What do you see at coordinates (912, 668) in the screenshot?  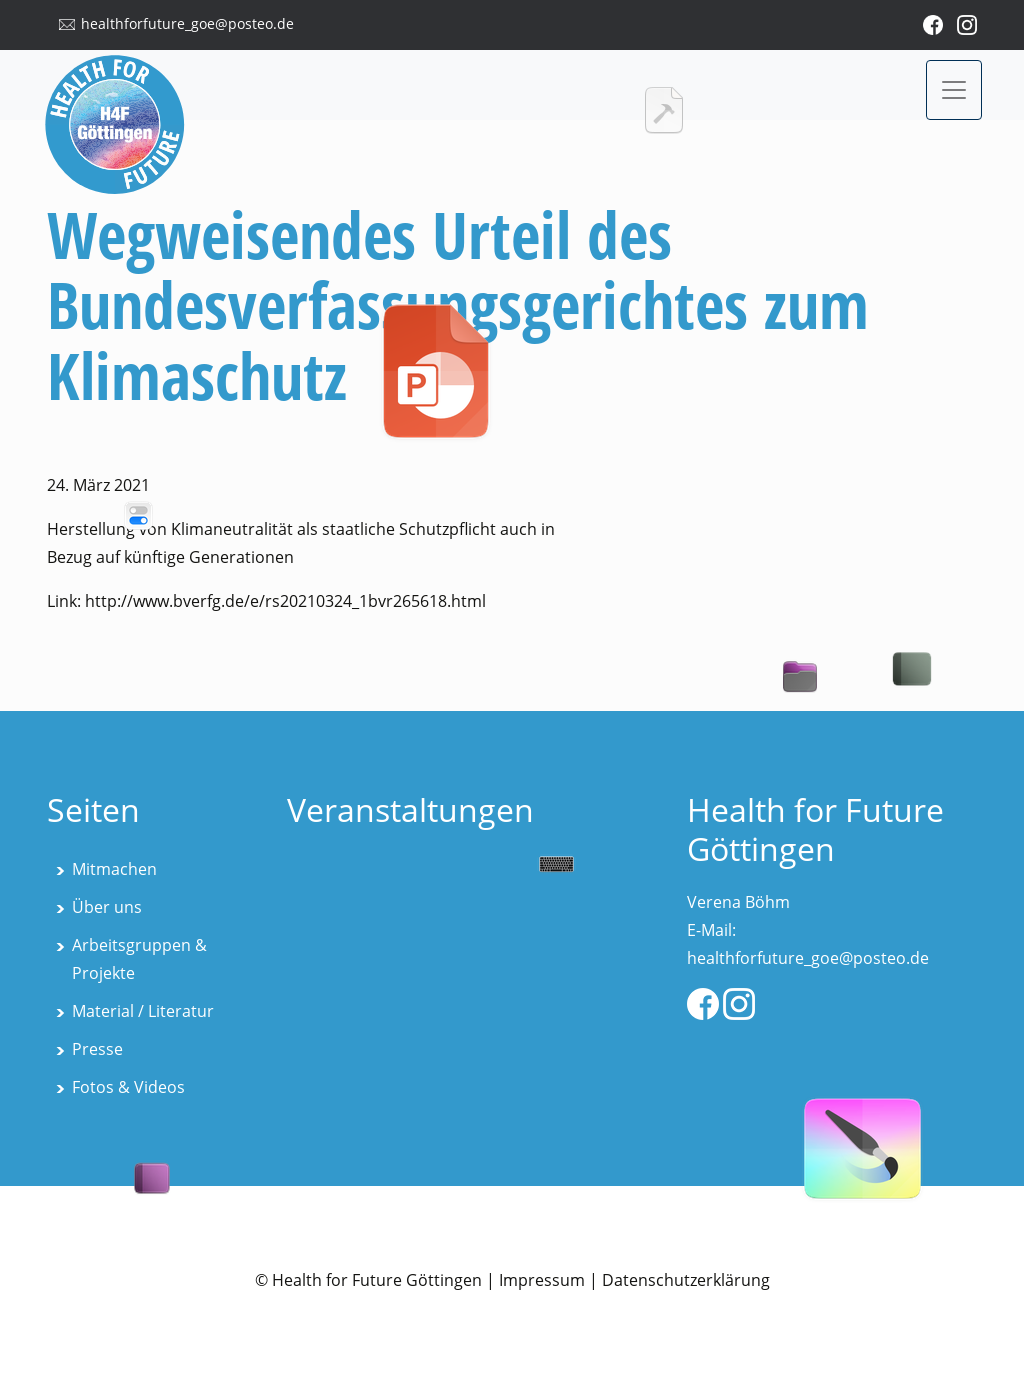 I see `access your desktop folder` at bounding box center [912, 668].